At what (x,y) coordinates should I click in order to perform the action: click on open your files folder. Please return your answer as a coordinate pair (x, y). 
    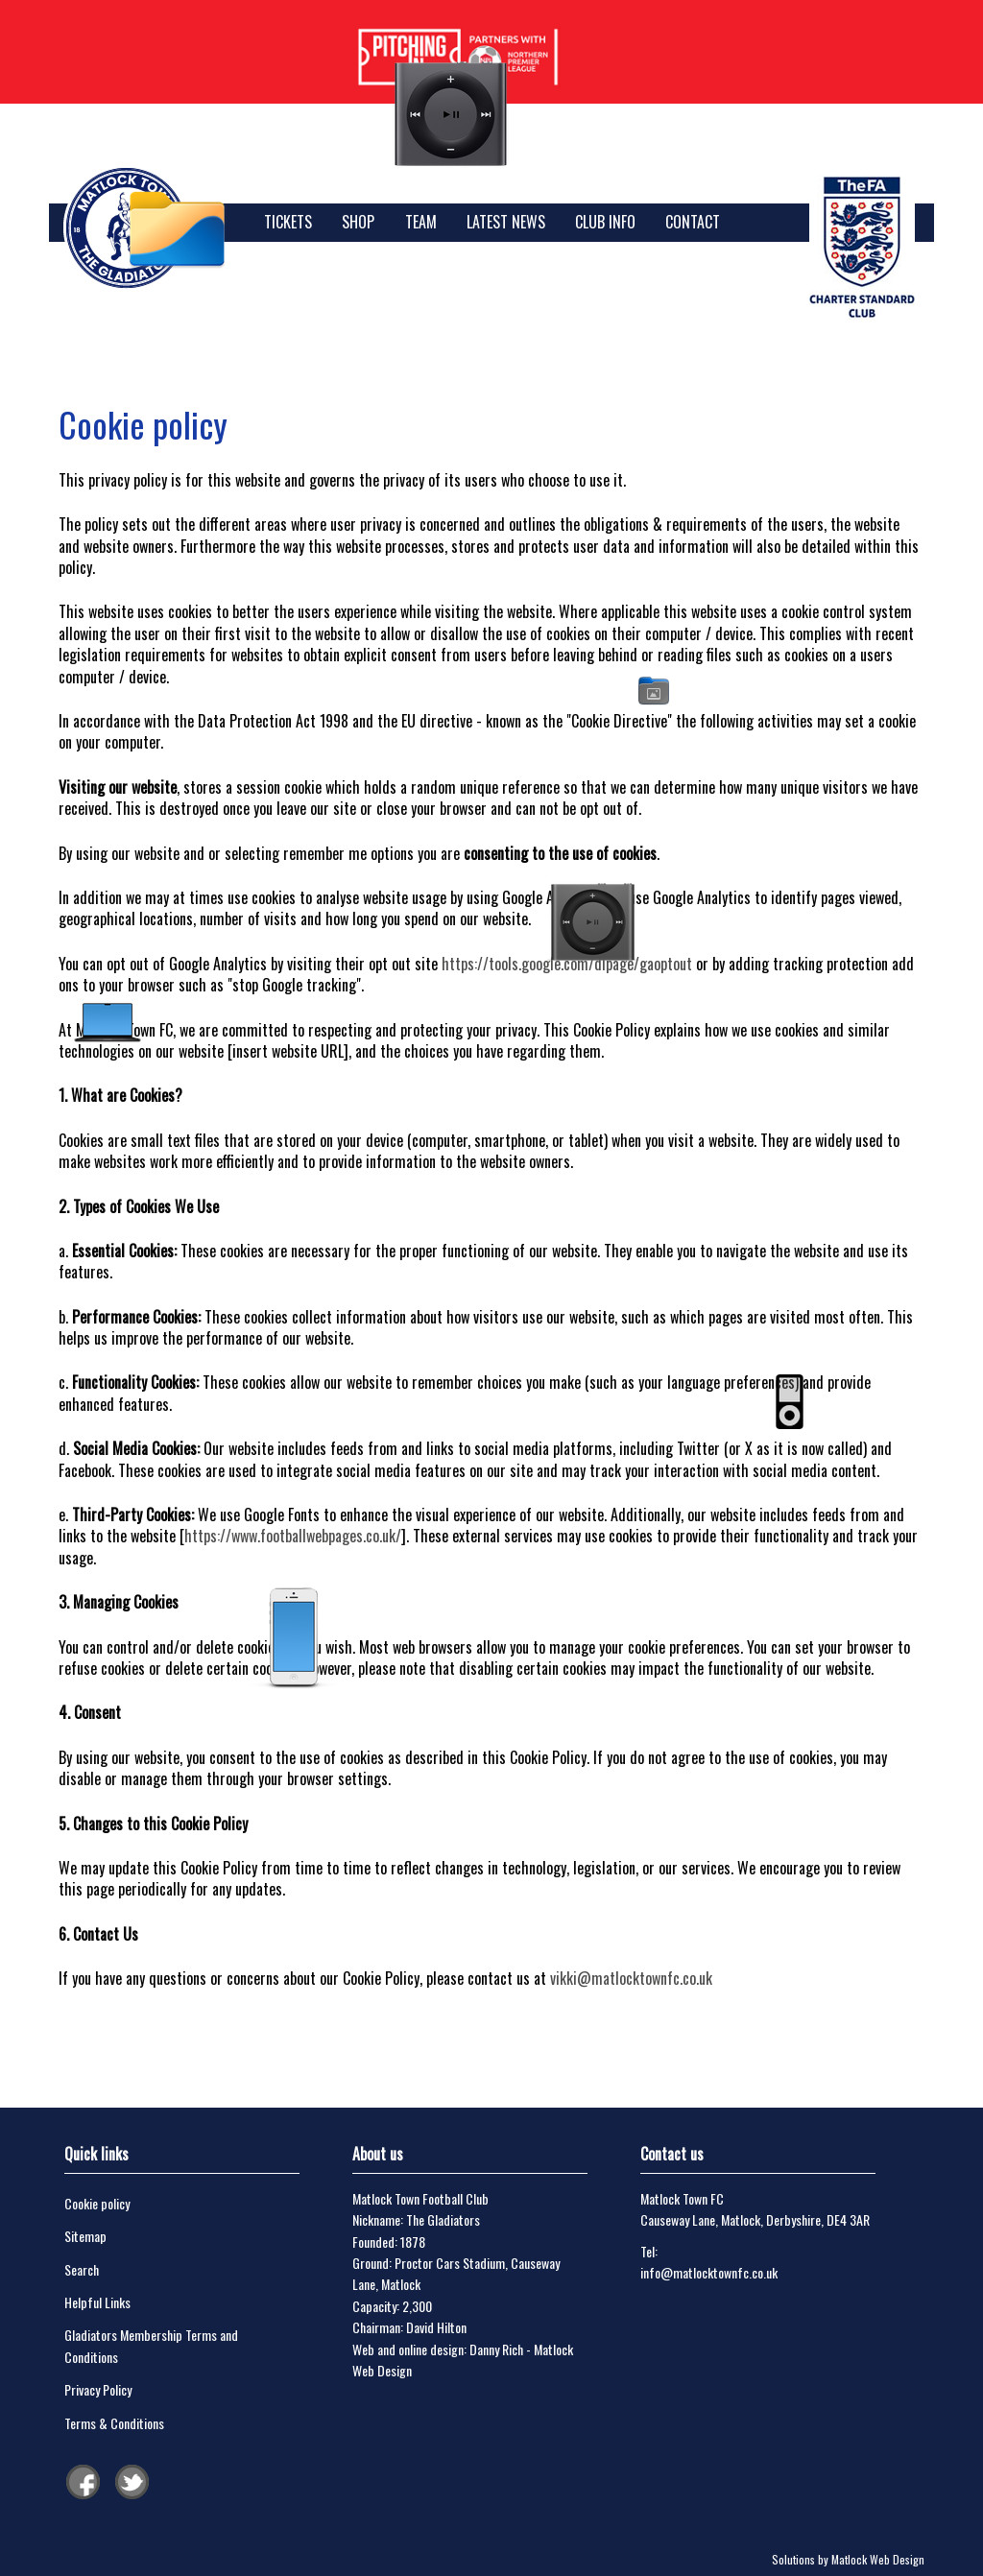
    Looking at the image, I should click on (177, 231).